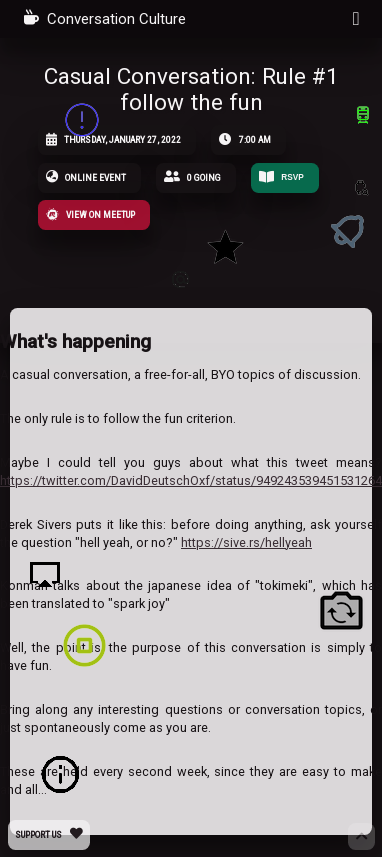  I want to click on indicates a warning or alert condition, so click(82, 120).